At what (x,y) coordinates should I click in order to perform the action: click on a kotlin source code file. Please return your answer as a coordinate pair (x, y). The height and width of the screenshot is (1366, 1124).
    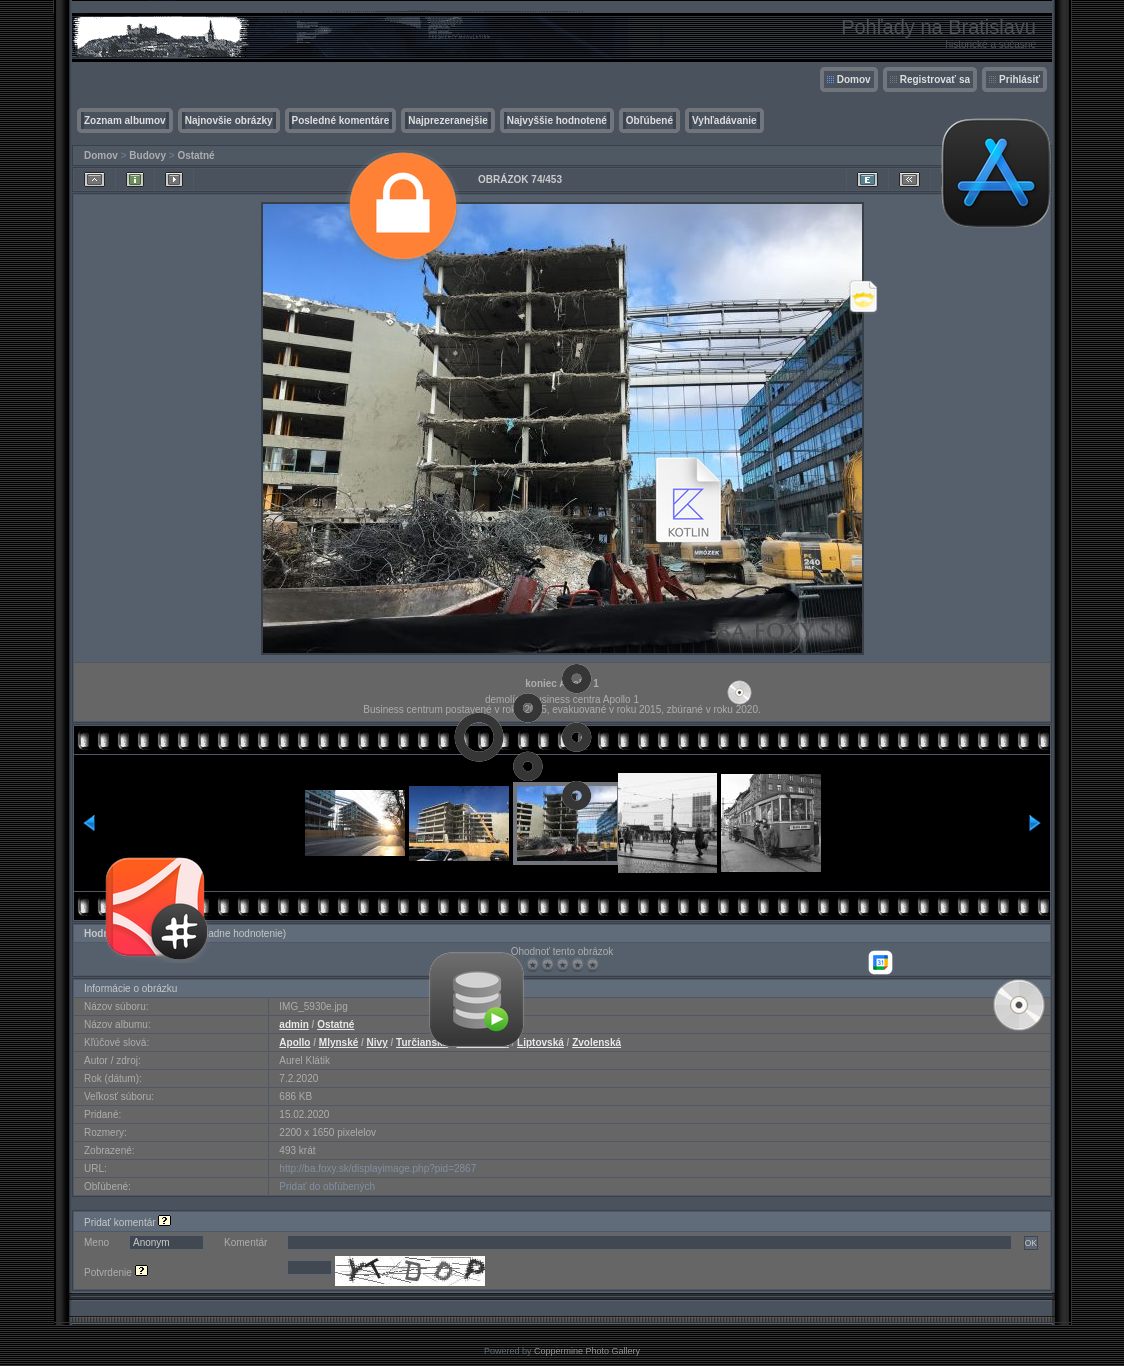
    Looking at the image, I should click on (688, 501).